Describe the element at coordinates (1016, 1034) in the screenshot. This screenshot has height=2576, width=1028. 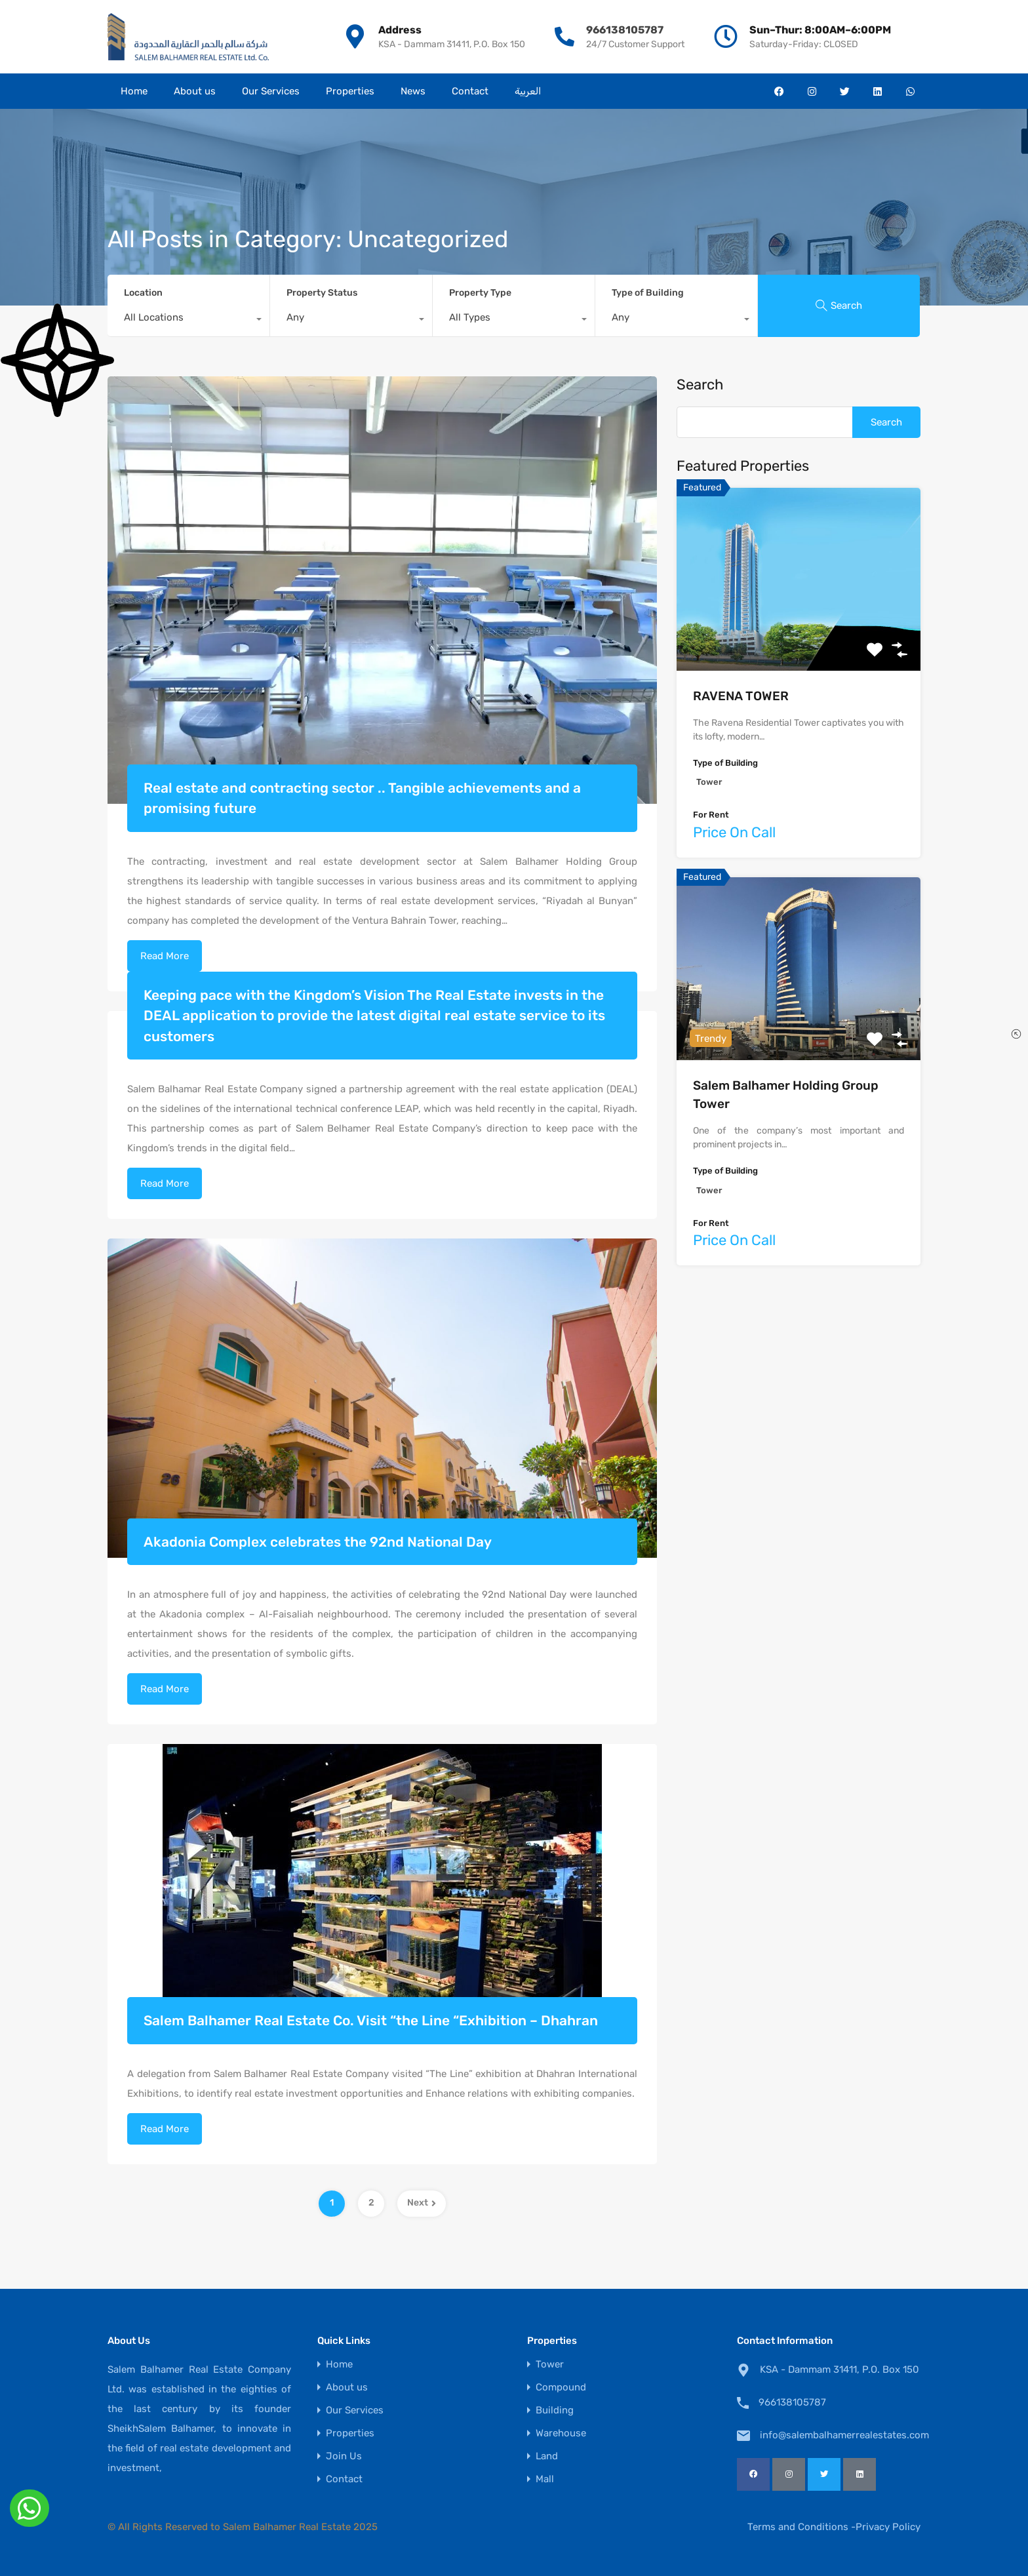
I see `navigate back to previous screen` at that location.